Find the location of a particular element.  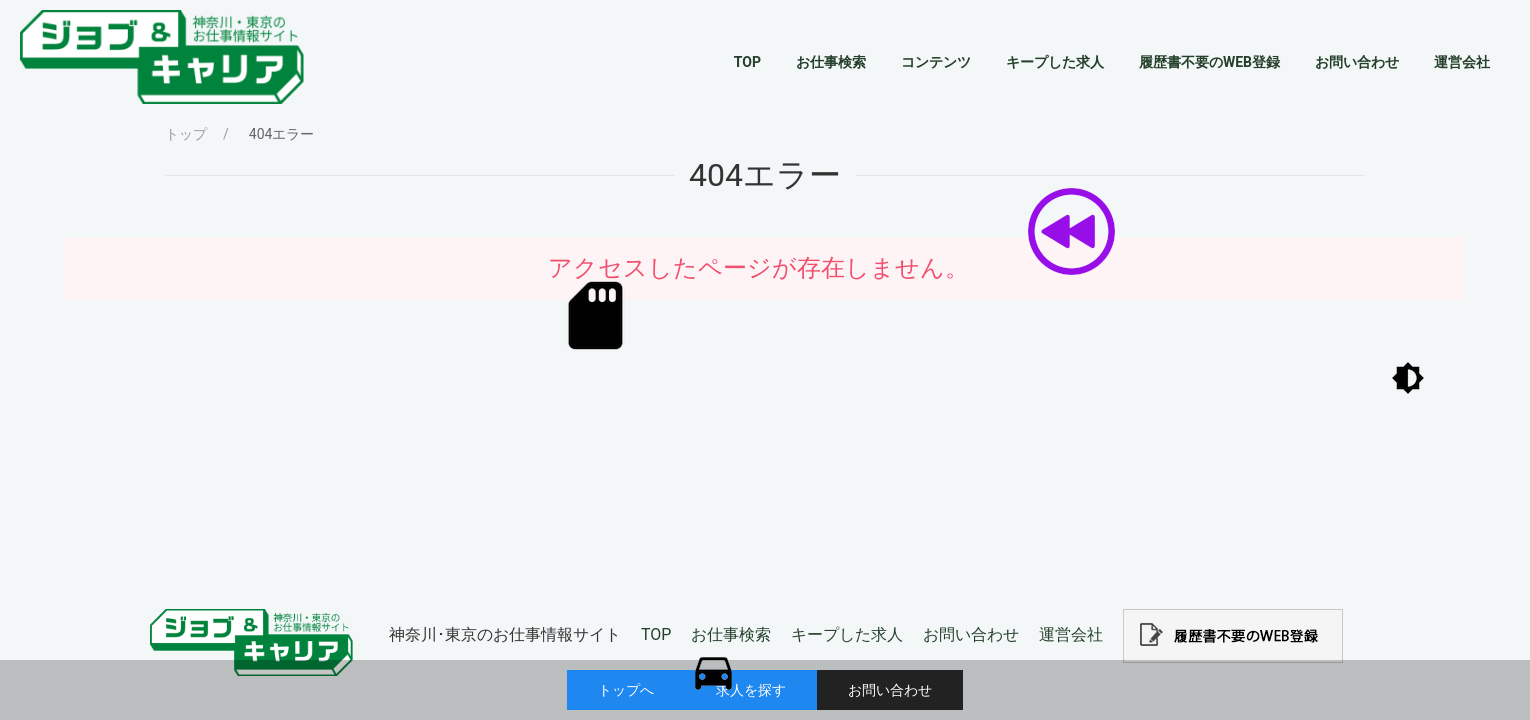

estimated time of arrival for your ride is located at coordinates (713, 673).